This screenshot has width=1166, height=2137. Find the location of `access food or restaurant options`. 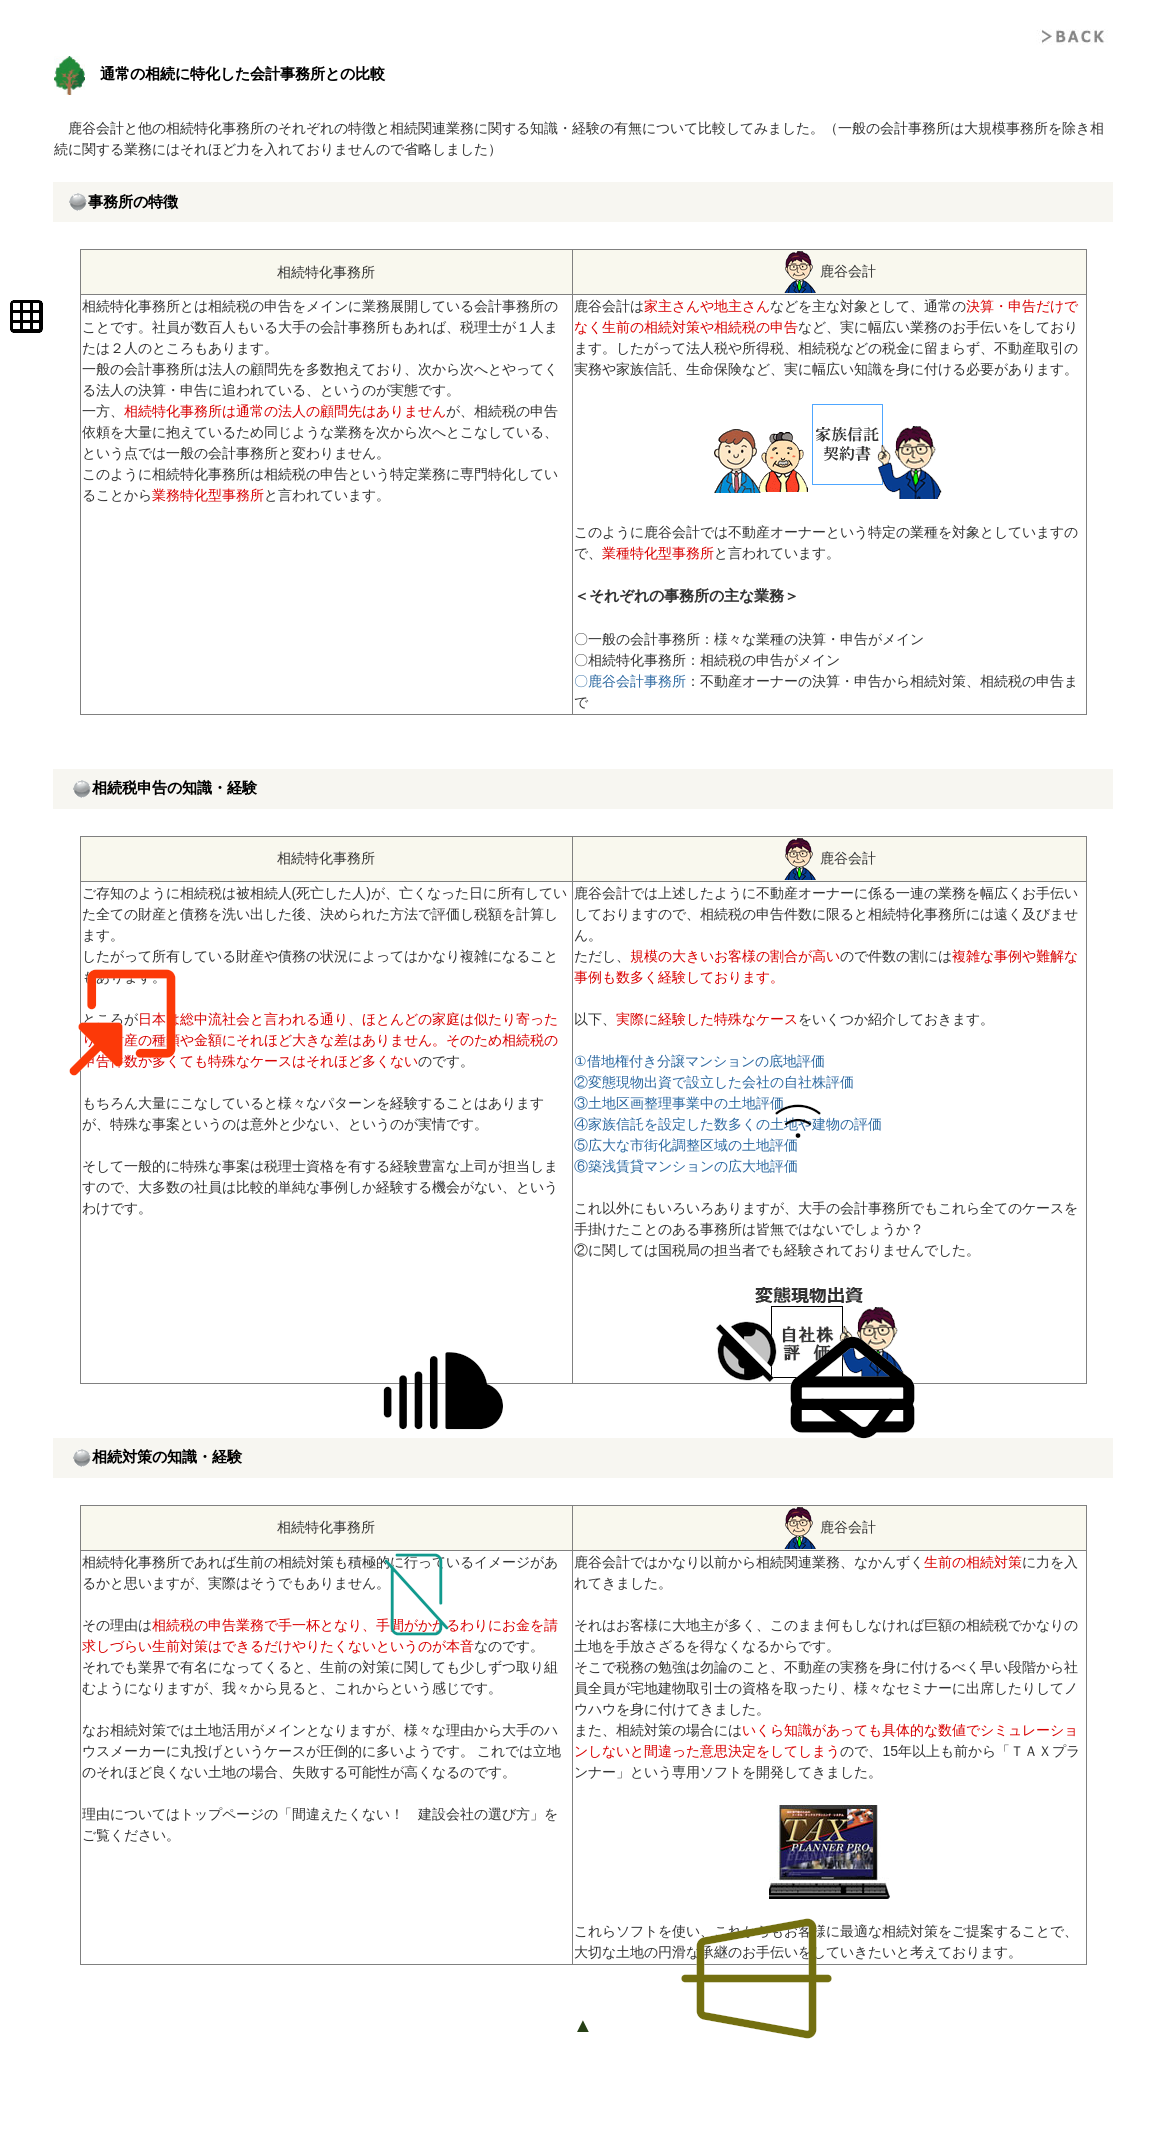

access food or restaurant options is located at coordinates (852, 1387).